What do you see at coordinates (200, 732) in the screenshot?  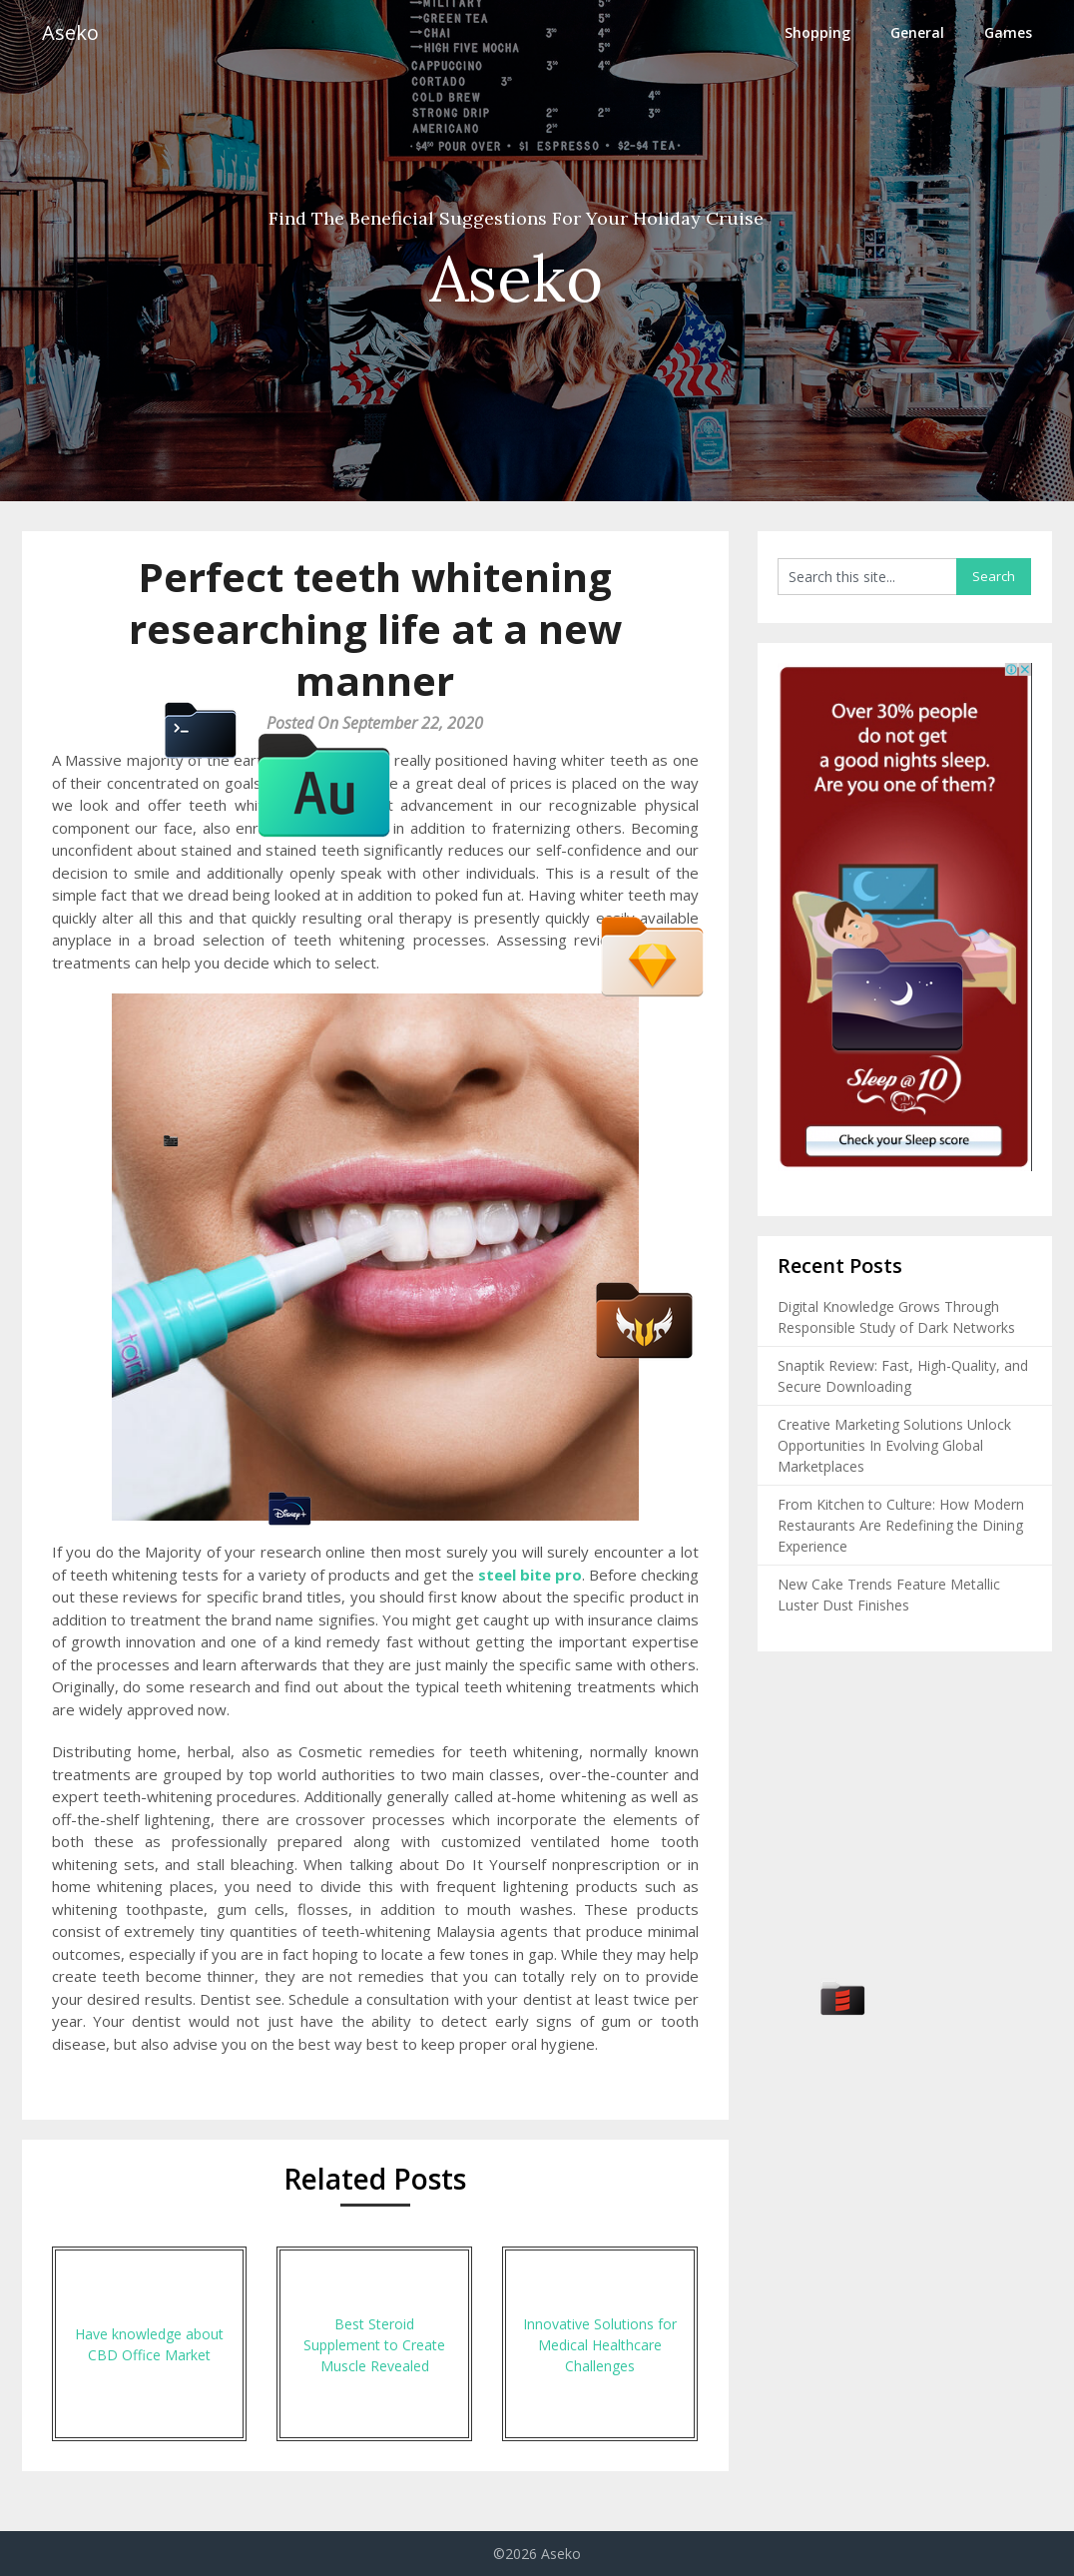 I see `open powershell scripts folder` at bounding box center [200, 732].